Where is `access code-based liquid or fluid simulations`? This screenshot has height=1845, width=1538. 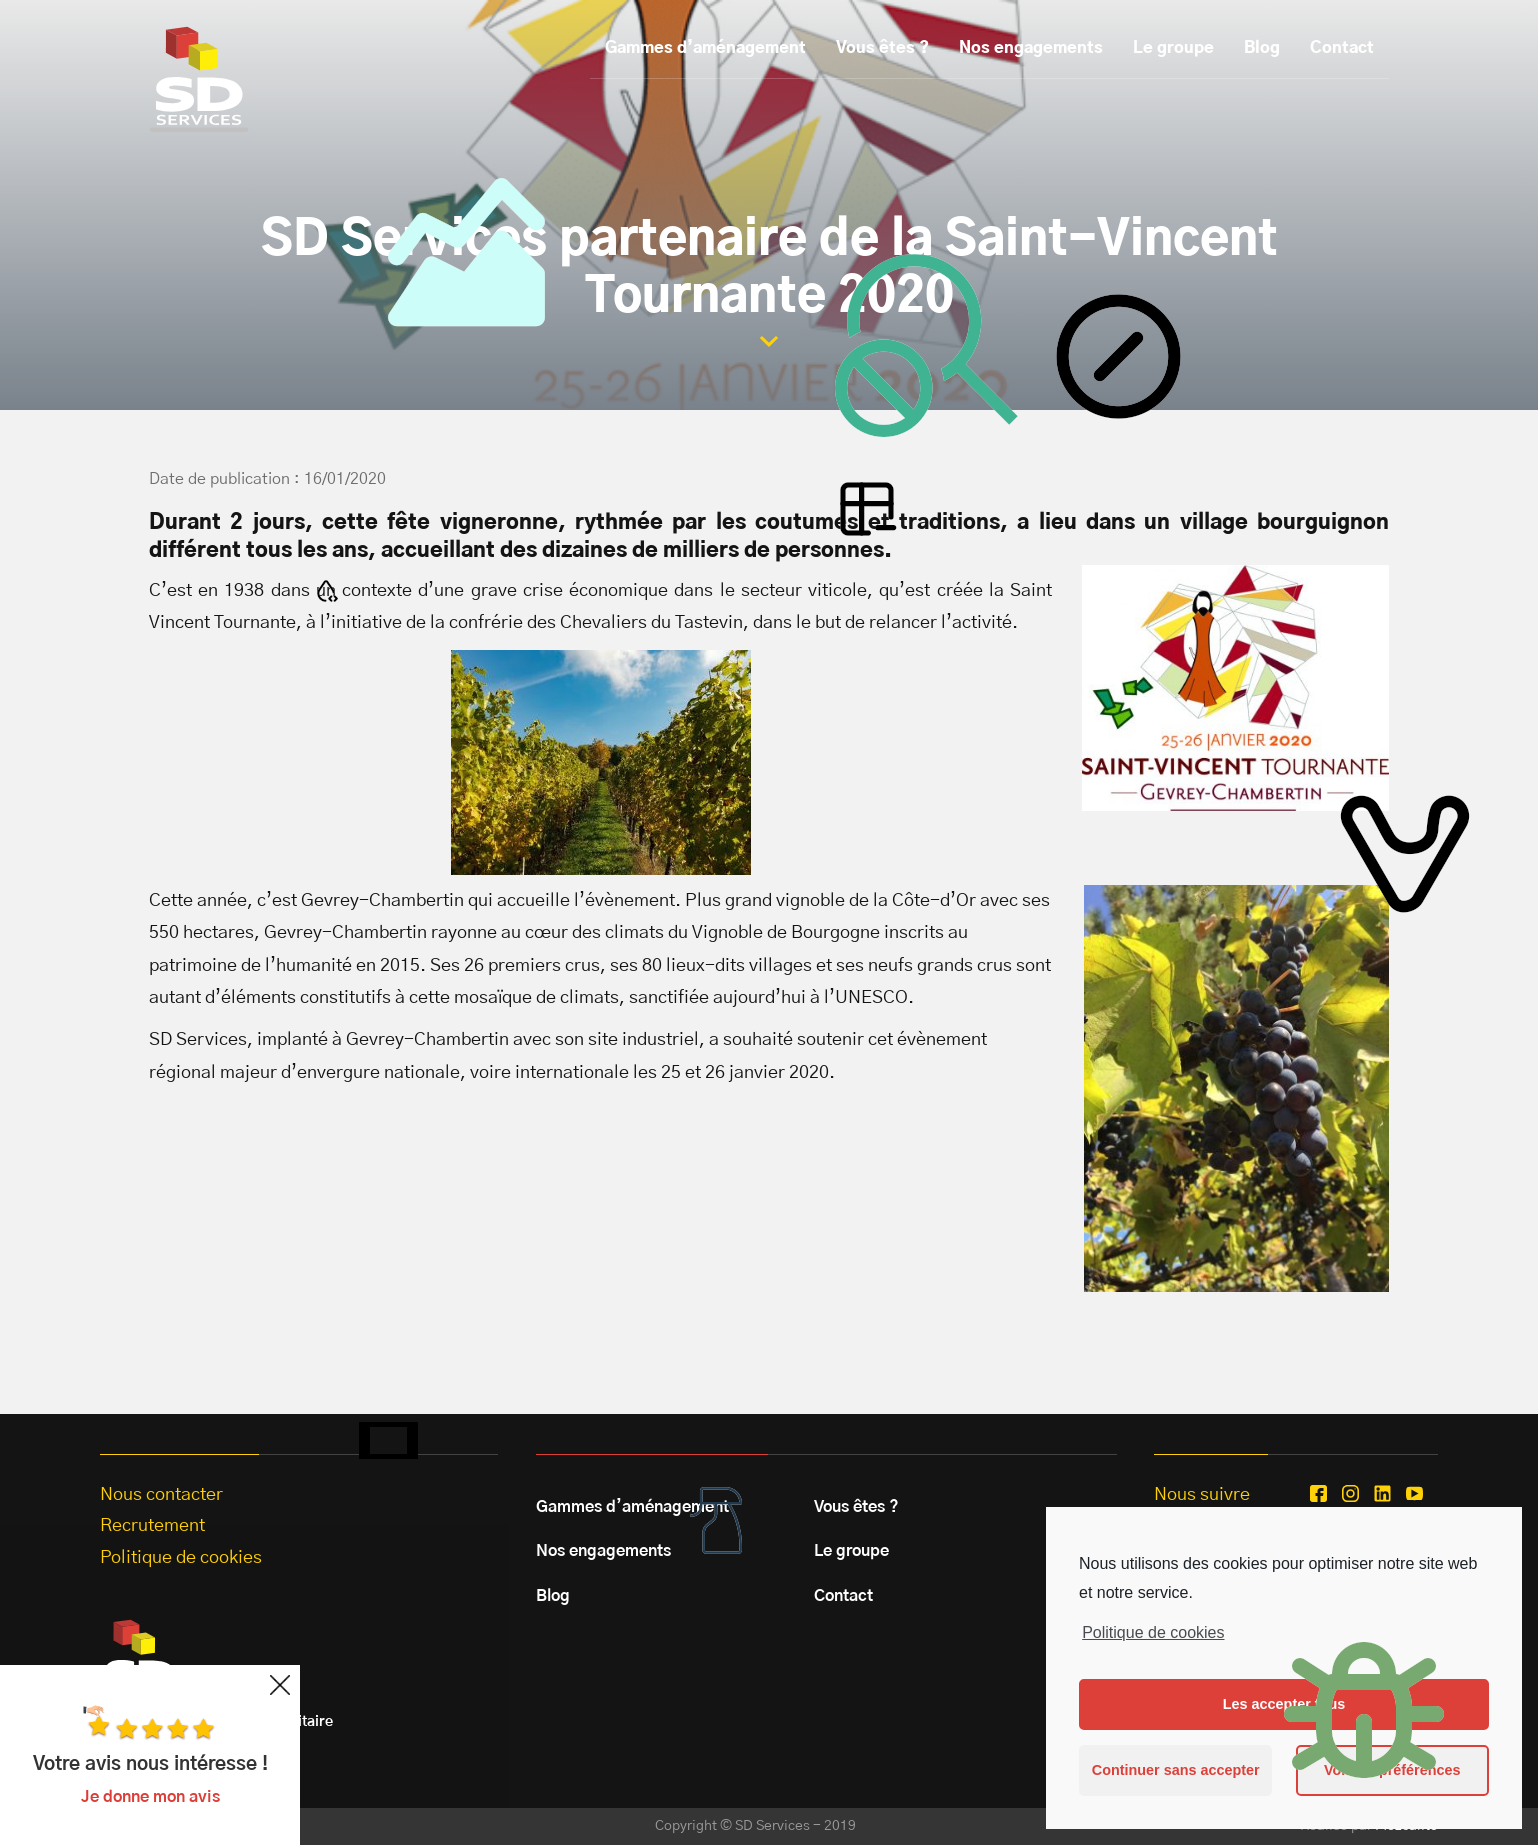 access code-based liquid or fluid simulations is located at coordinates (326, 591).